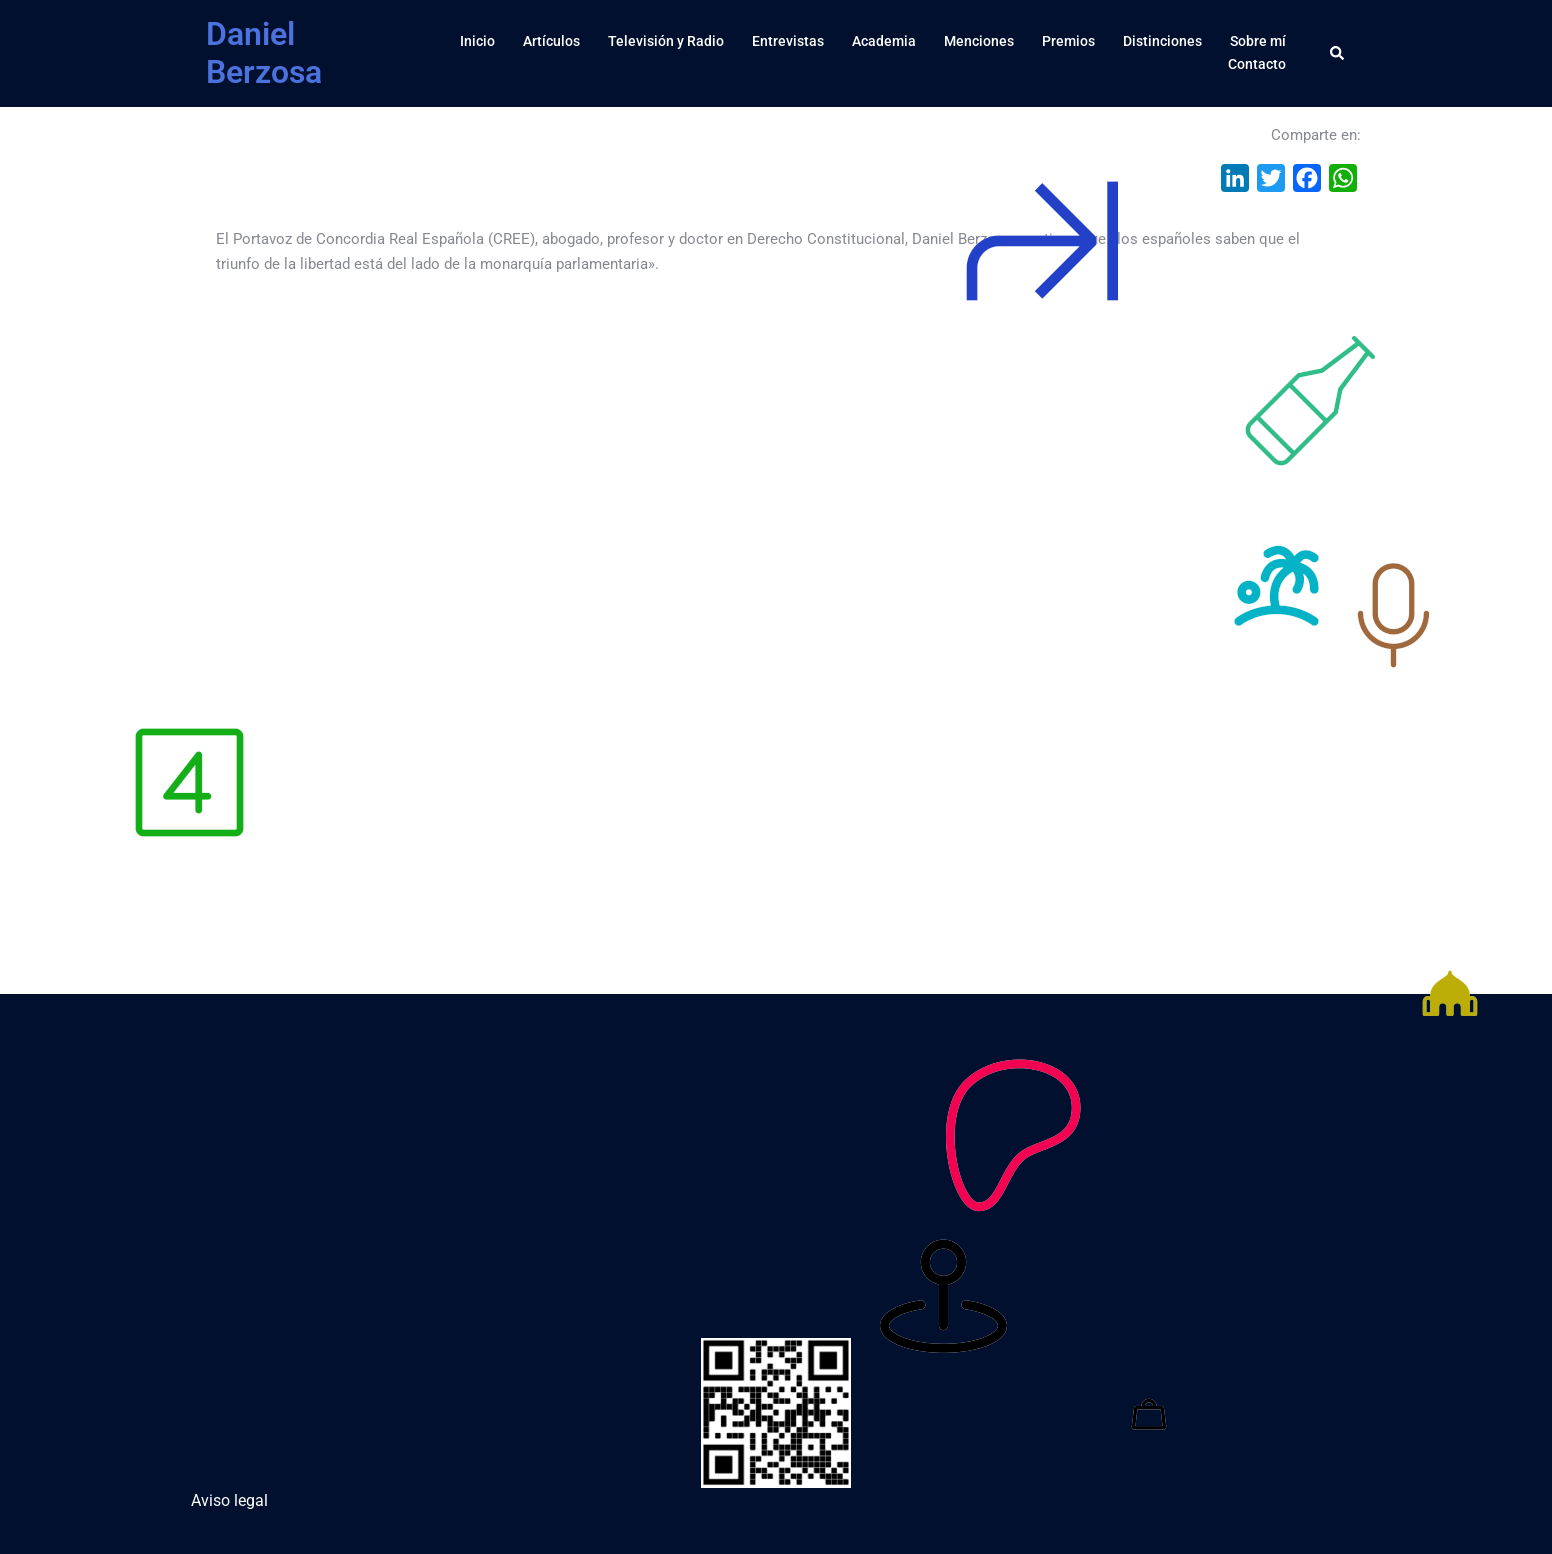  What do you see at coordinates (943, 1298) in the screenshot?
I see `view location area or radius` at bounding box center [943, 1298].